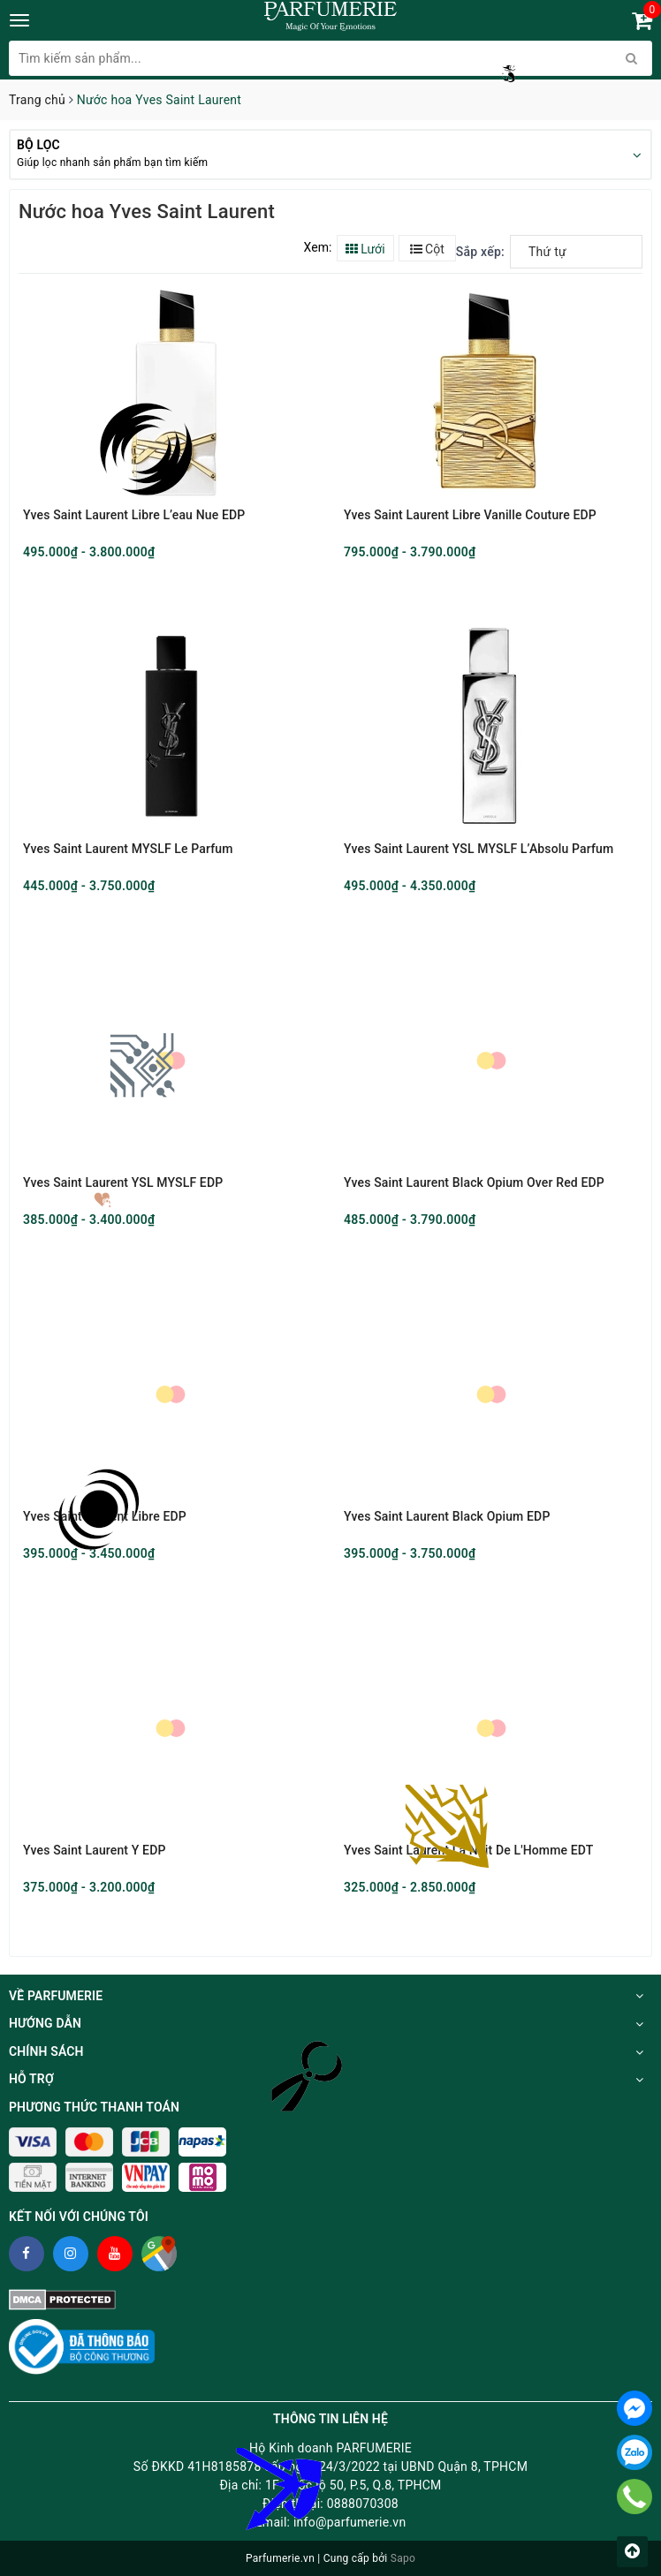  Describe the element at coordinates (307, 2076) in the screenshot. I see `select or grab an item` at that location.